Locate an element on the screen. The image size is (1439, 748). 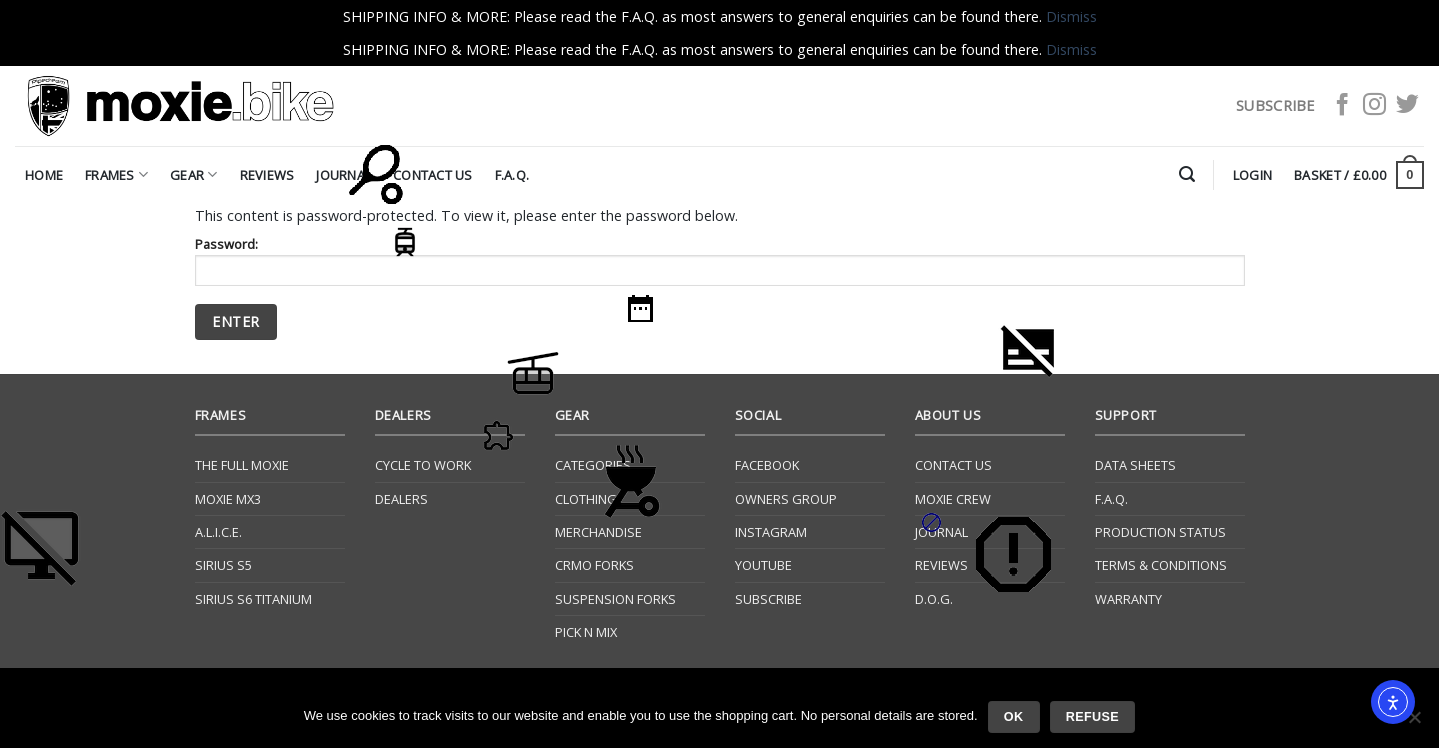
report an issue or violation is located at coordinates (1013, 554).